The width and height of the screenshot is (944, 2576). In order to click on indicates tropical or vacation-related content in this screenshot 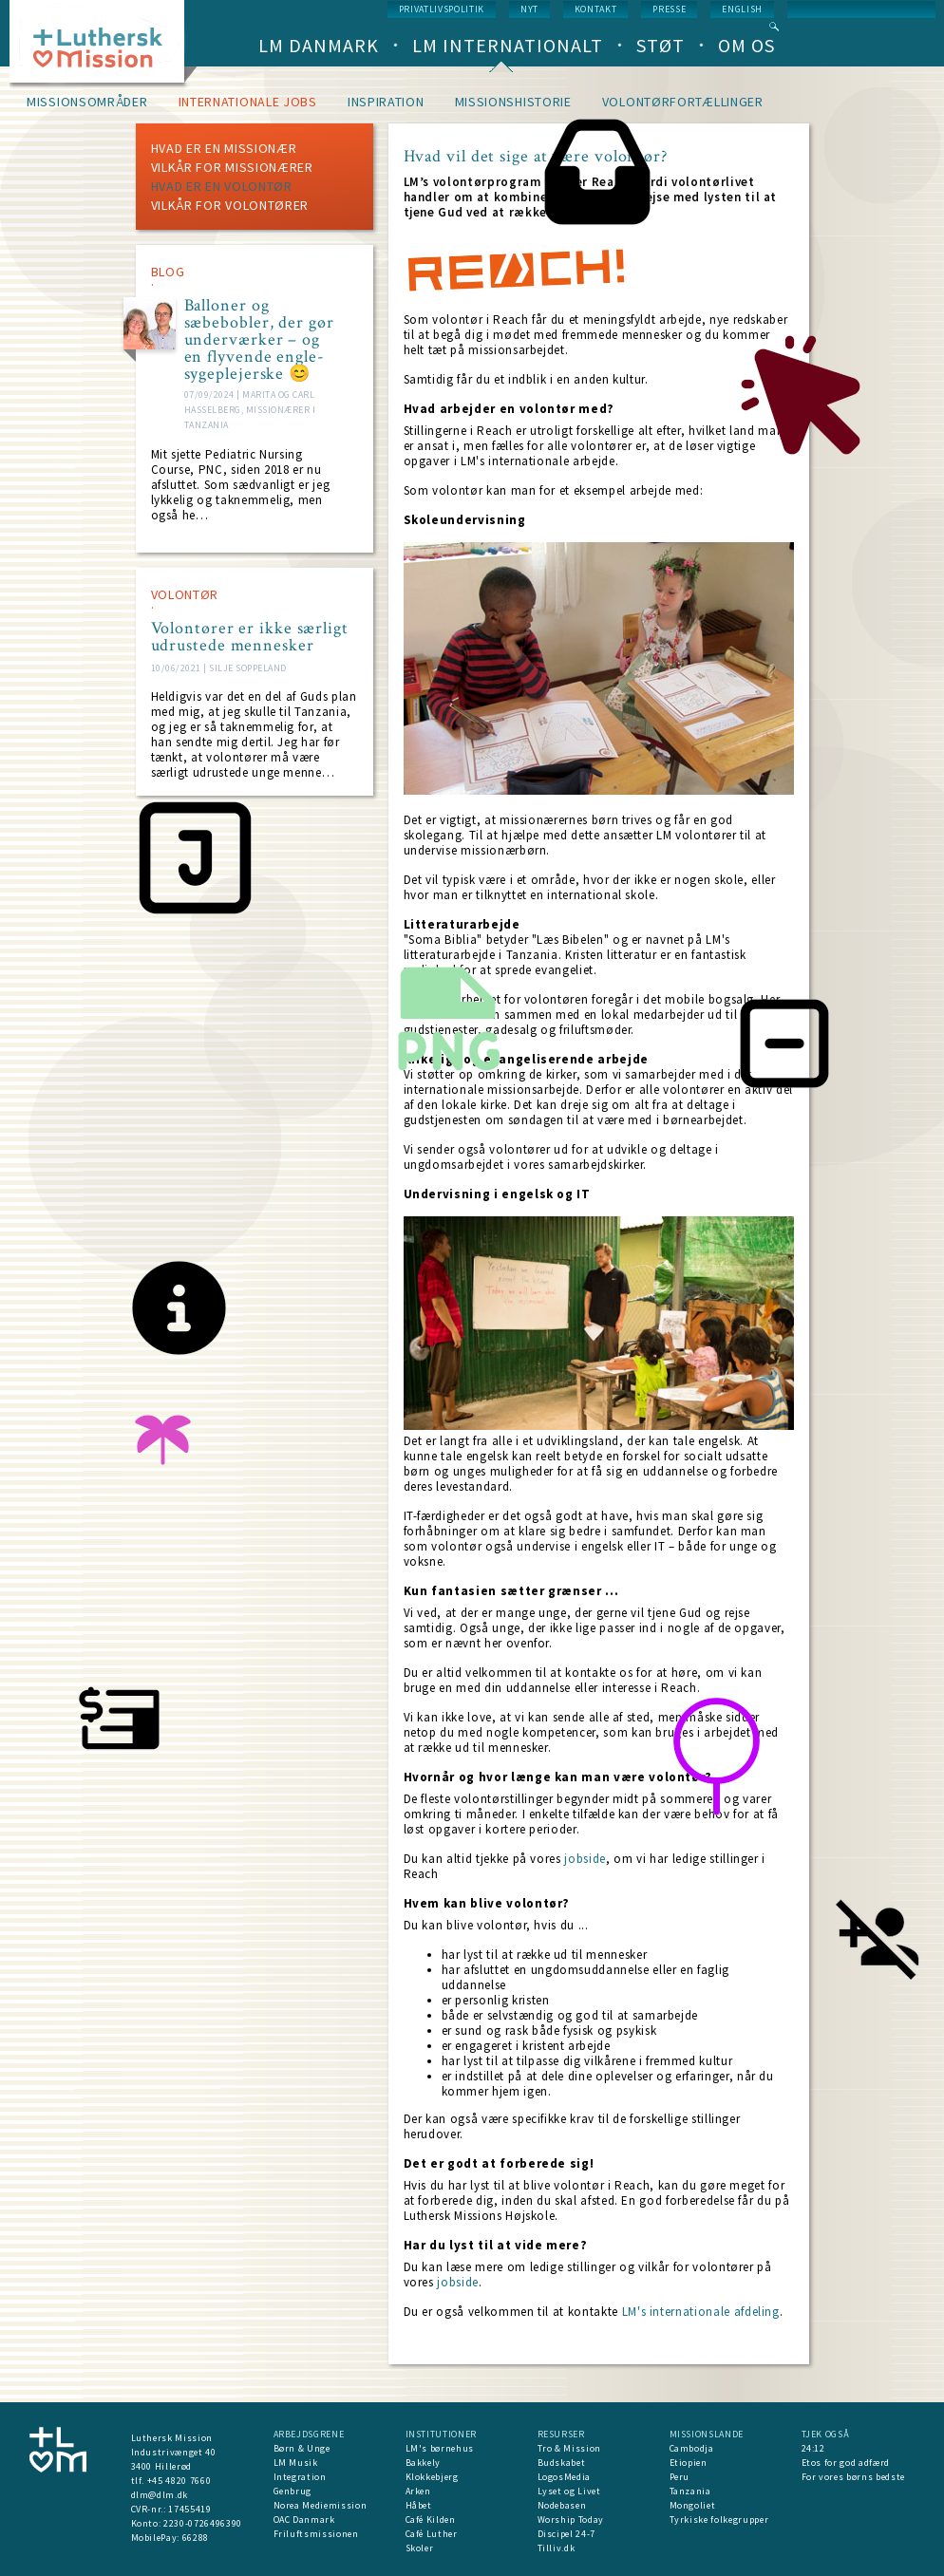, I will do `click(162, 1438)`.